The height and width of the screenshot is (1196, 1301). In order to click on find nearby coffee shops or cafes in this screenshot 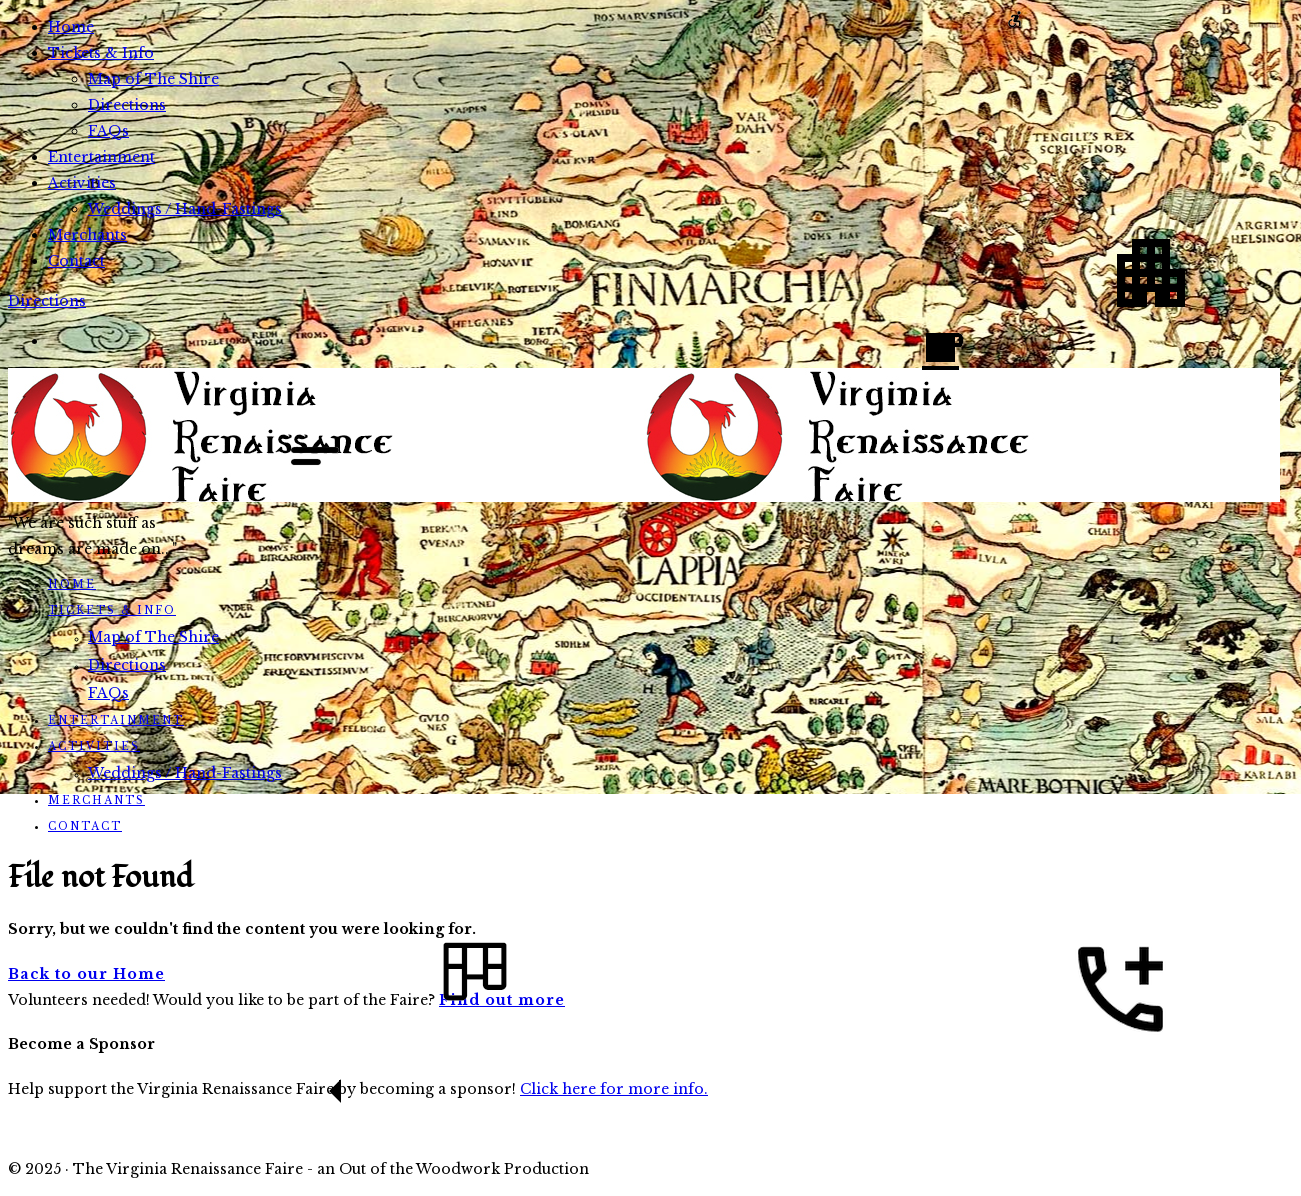, I will do `click(942, 351)`.